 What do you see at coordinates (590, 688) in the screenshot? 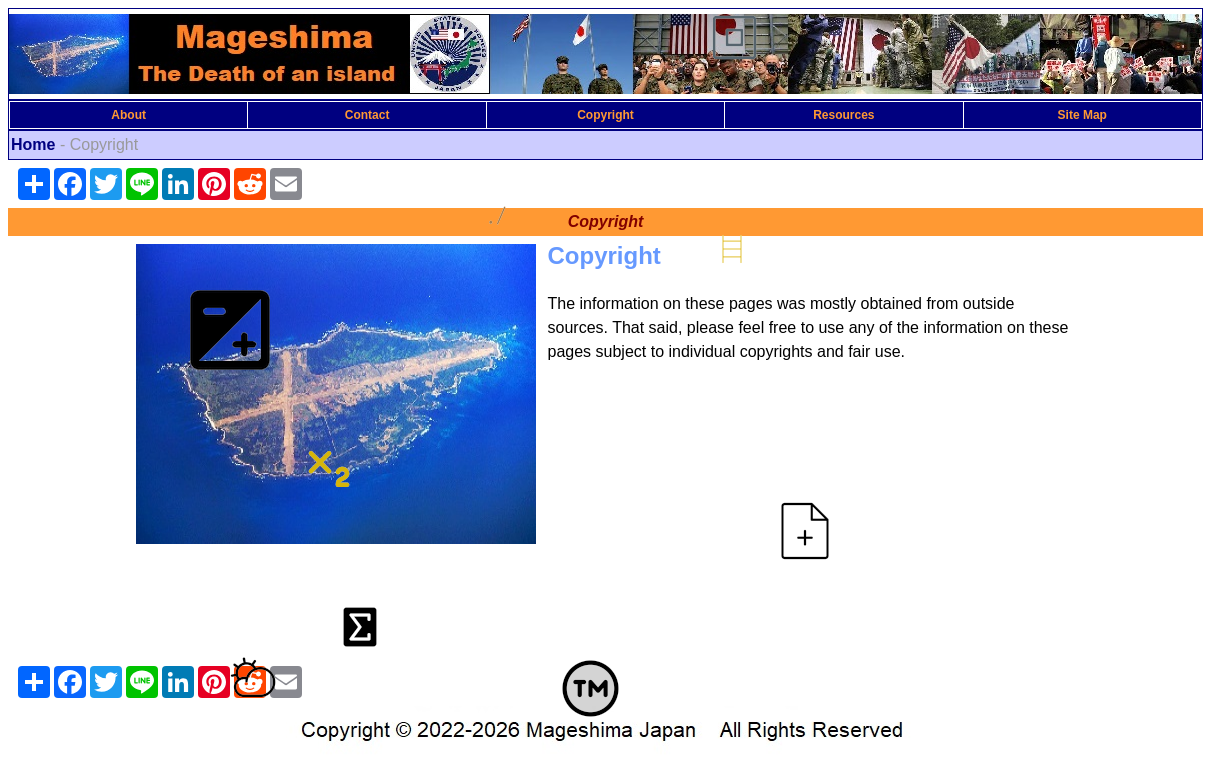
I see `indicates trademarked content or branding` at bounding box center [590, 688].